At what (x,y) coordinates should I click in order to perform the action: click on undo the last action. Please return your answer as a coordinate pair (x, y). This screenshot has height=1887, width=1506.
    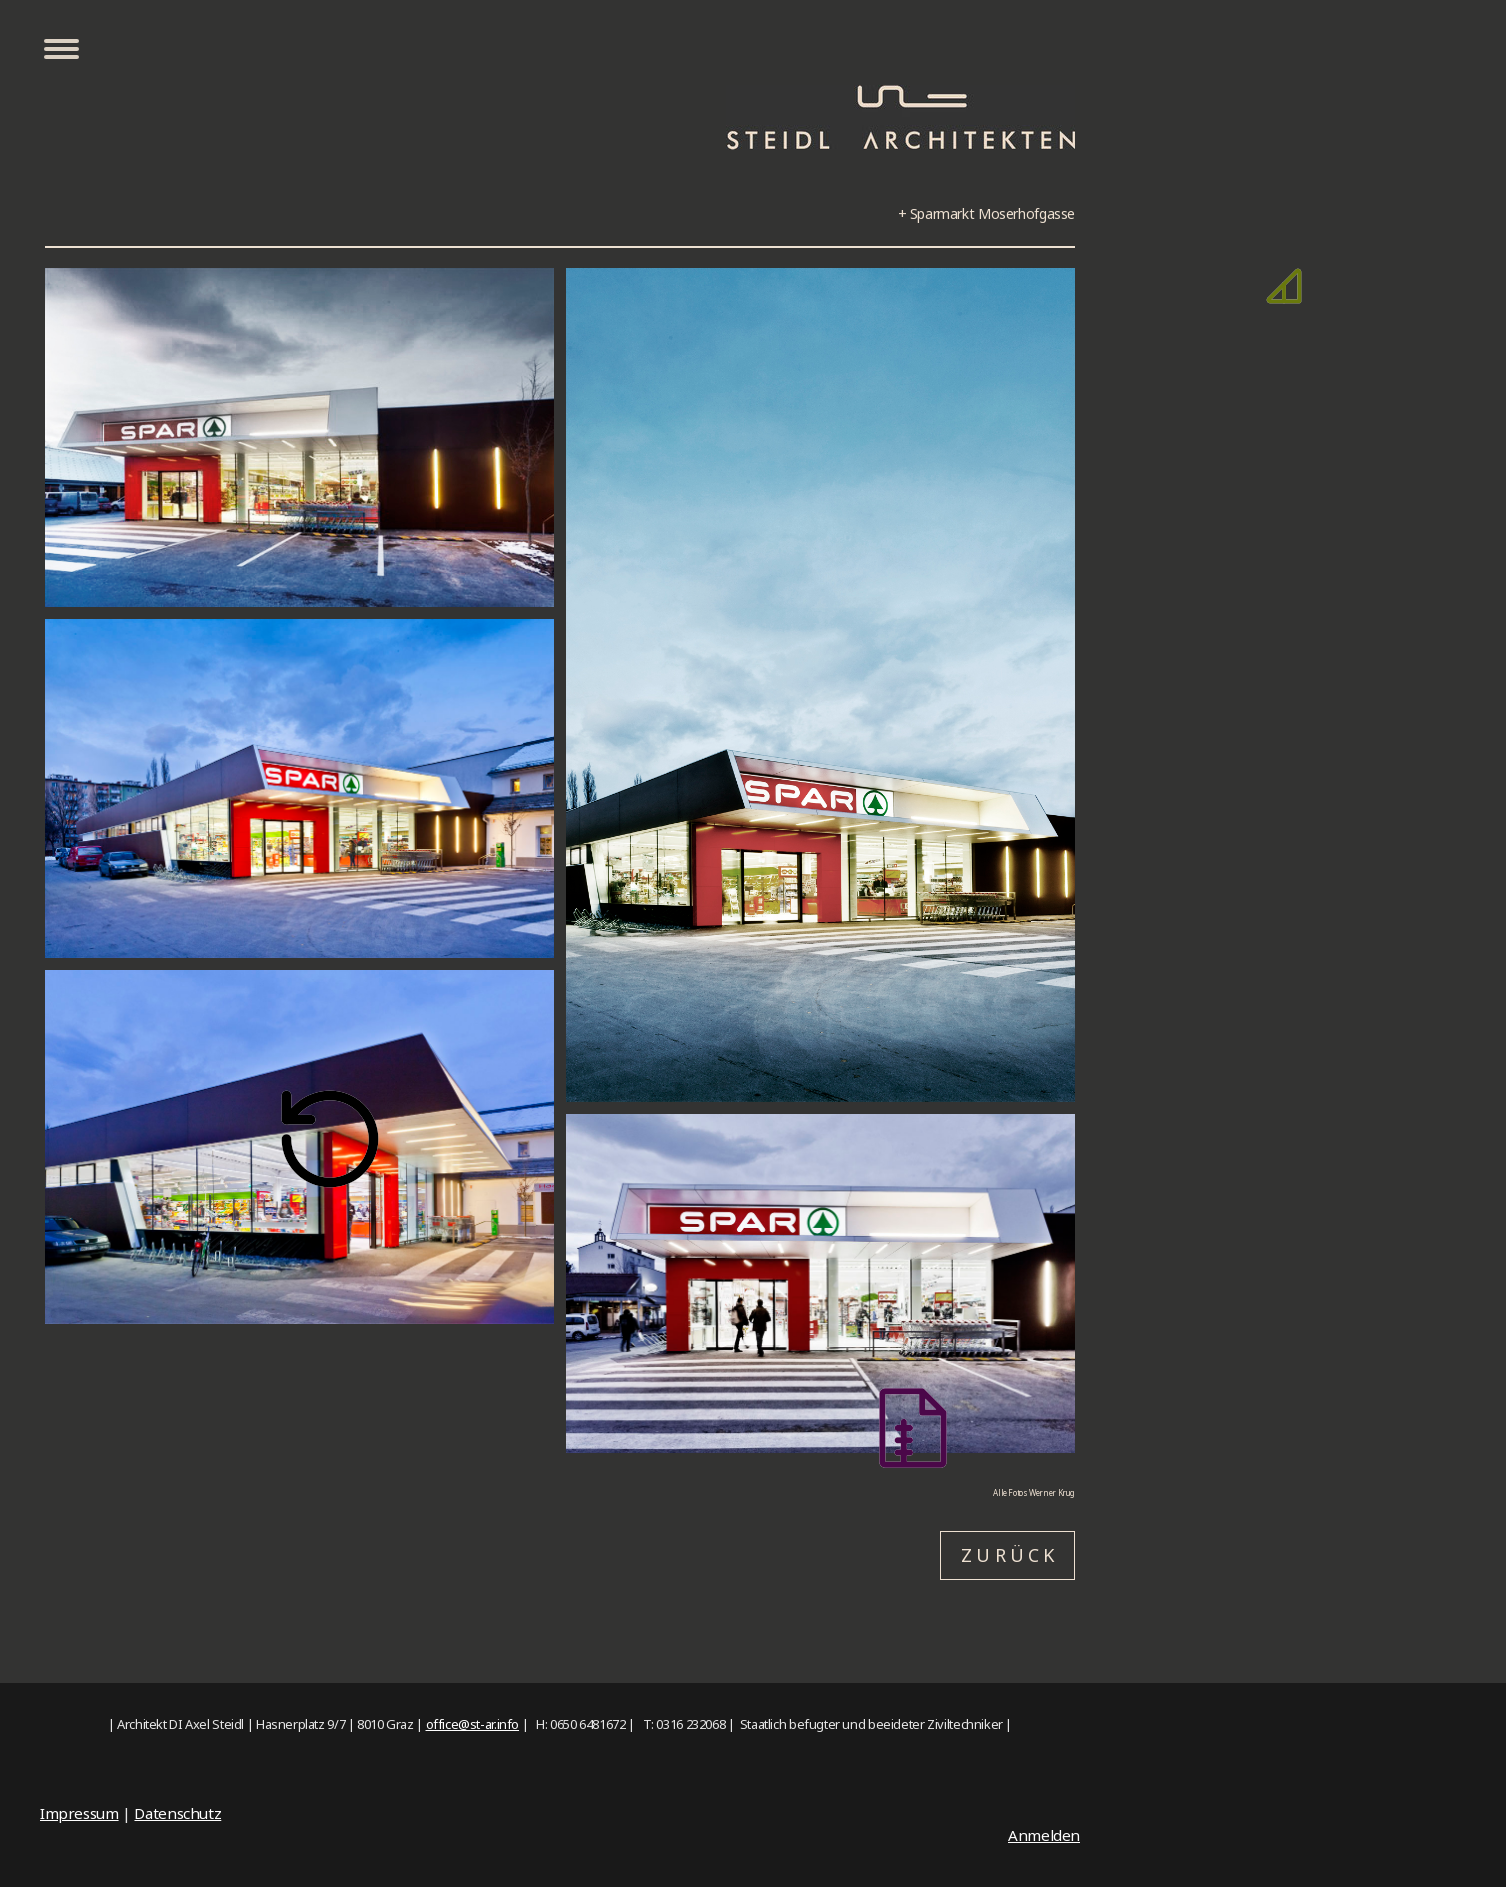
    Looking at the image, I should click on (330, 1139).